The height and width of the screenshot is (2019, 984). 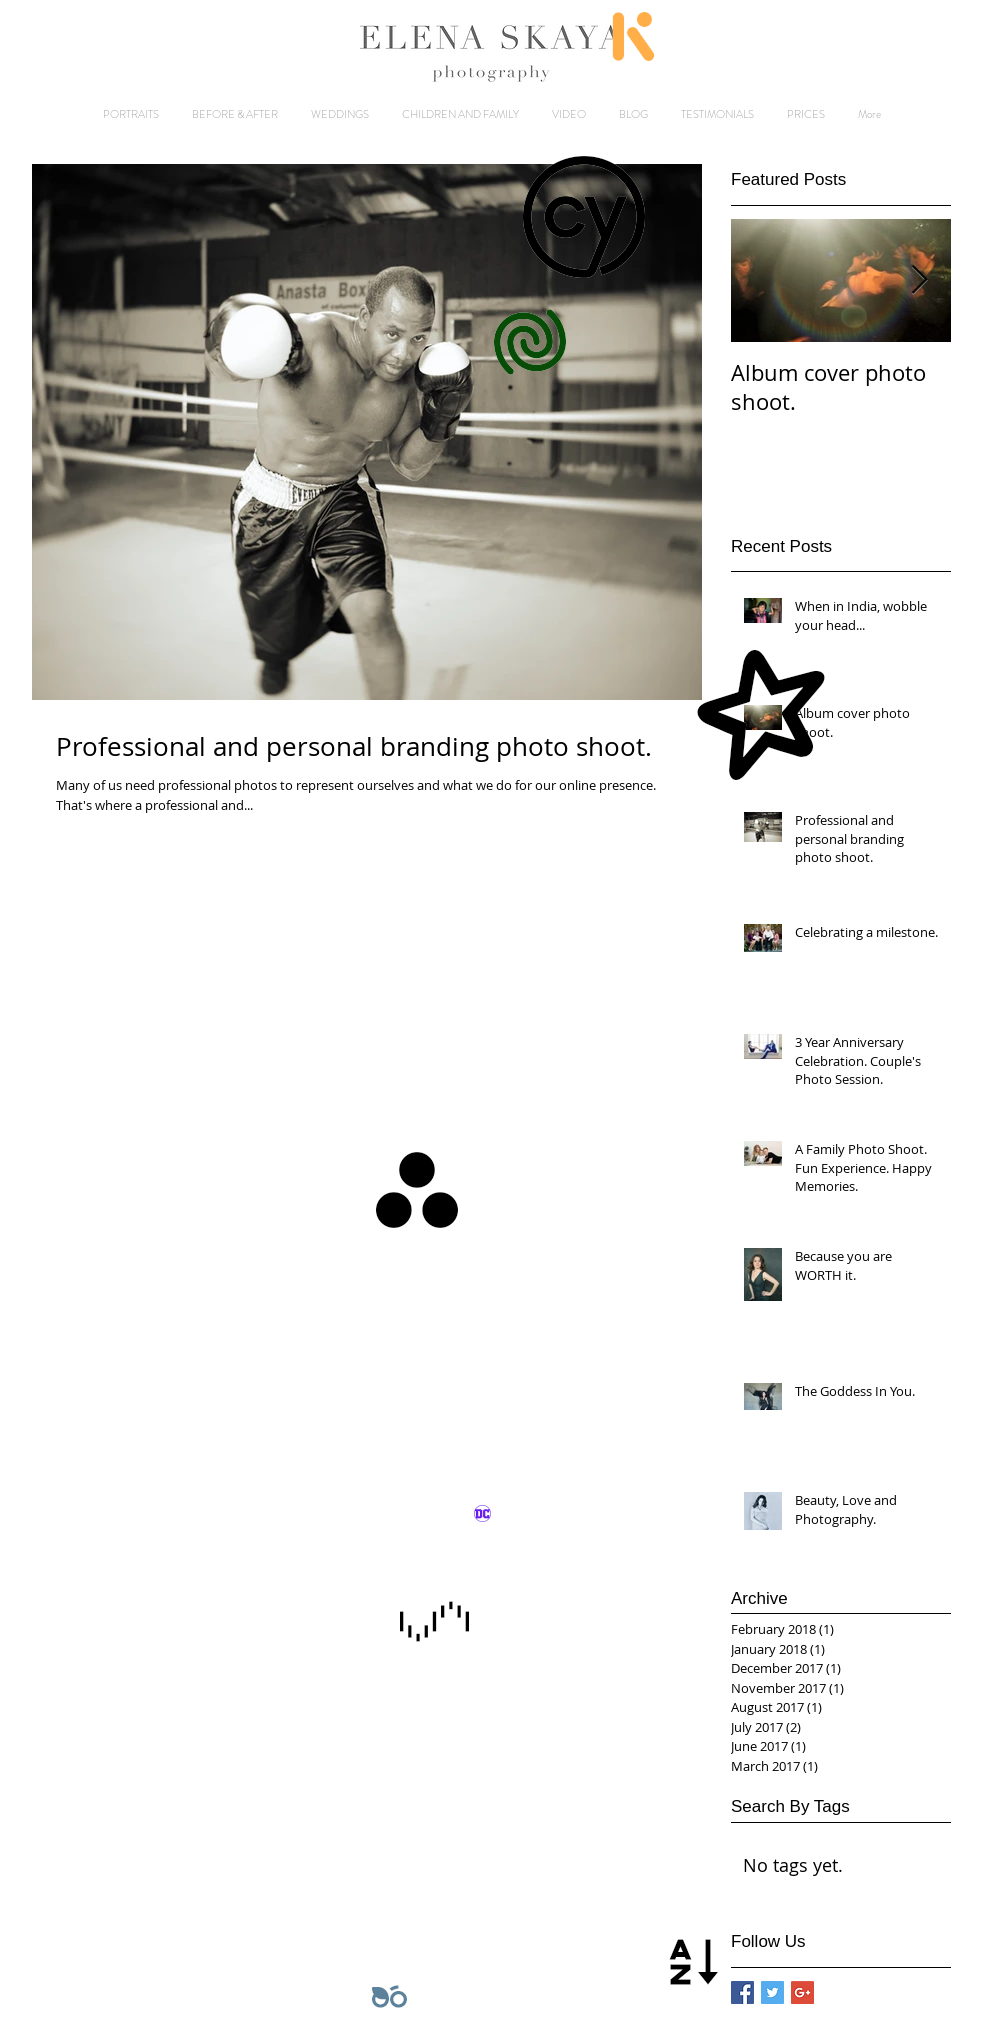 What do you see at coordinates (633, 36) in the screenshot?
I see `kaios mobile operating system logo` at bounding box center [633, 36].